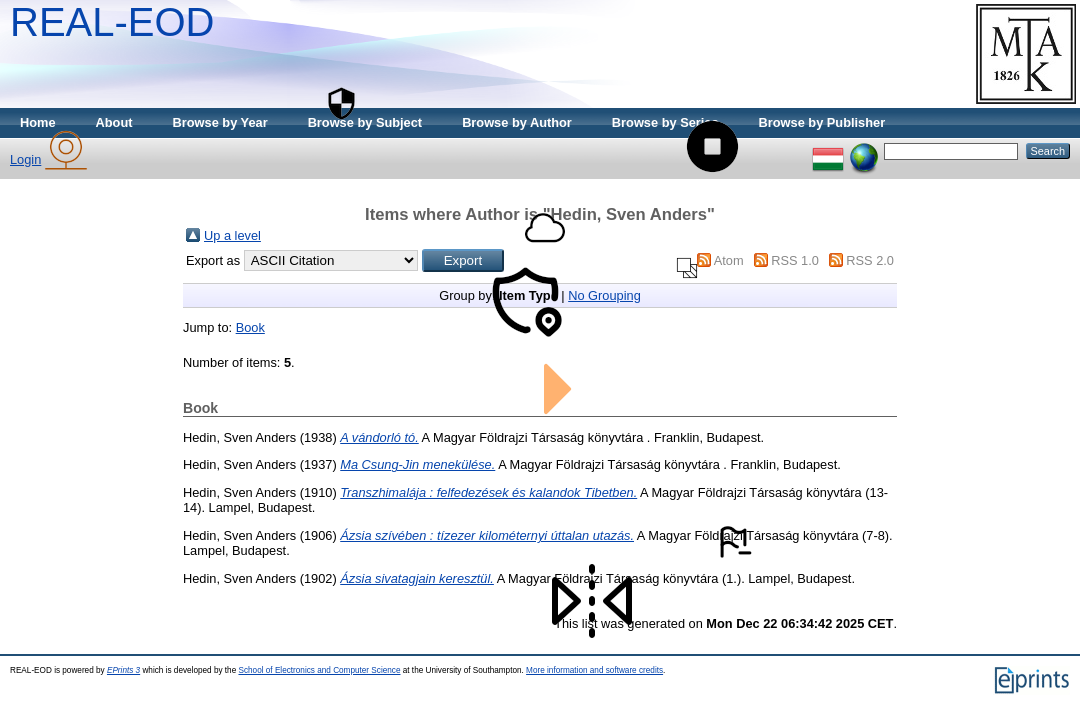 The width and height of the screenshot is (1080, 721). Describe the element at coordinates (733, 541) in the screenshot. I see `remove a flag or marker` at that location.